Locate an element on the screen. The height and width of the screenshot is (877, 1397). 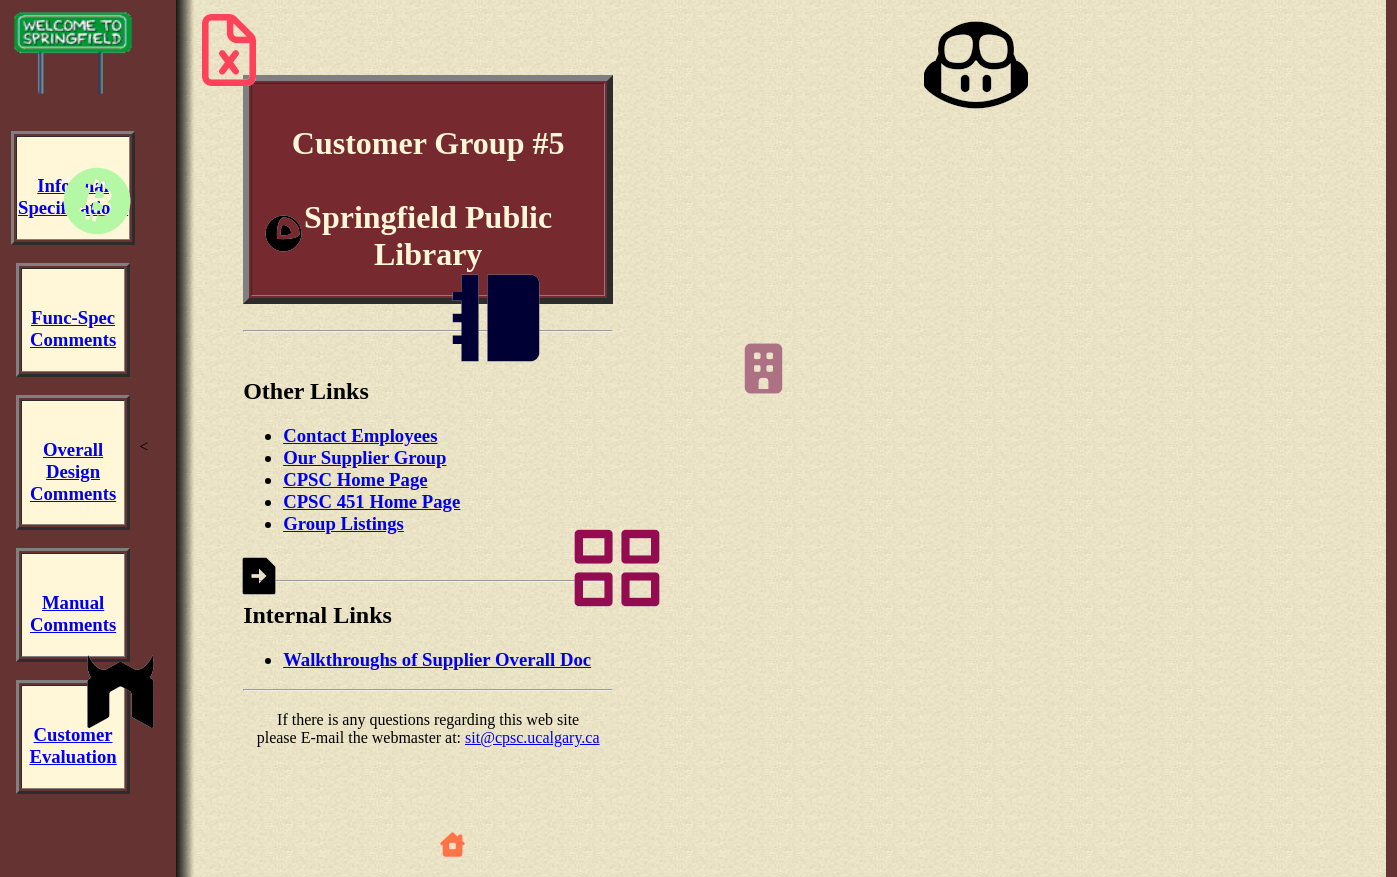
view booklet or documentation is located at coordinates (496, 318).